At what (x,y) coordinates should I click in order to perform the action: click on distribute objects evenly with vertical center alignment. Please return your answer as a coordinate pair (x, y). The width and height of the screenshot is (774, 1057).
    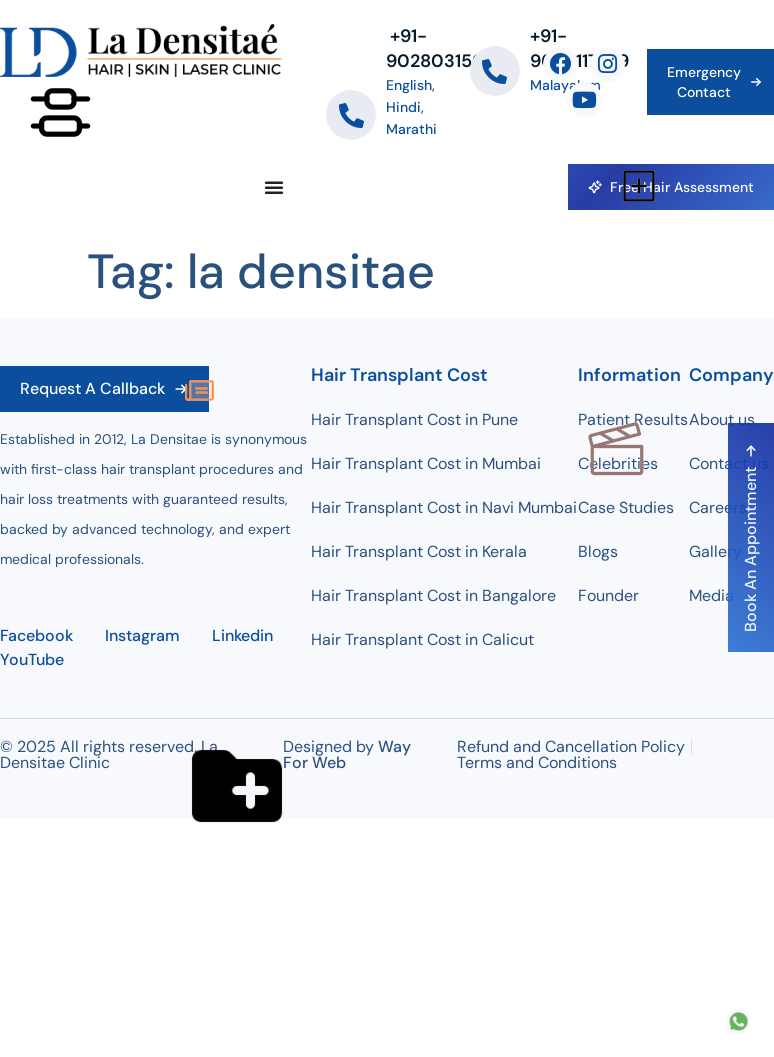
    Looking at the image, I should click on (60, 112).